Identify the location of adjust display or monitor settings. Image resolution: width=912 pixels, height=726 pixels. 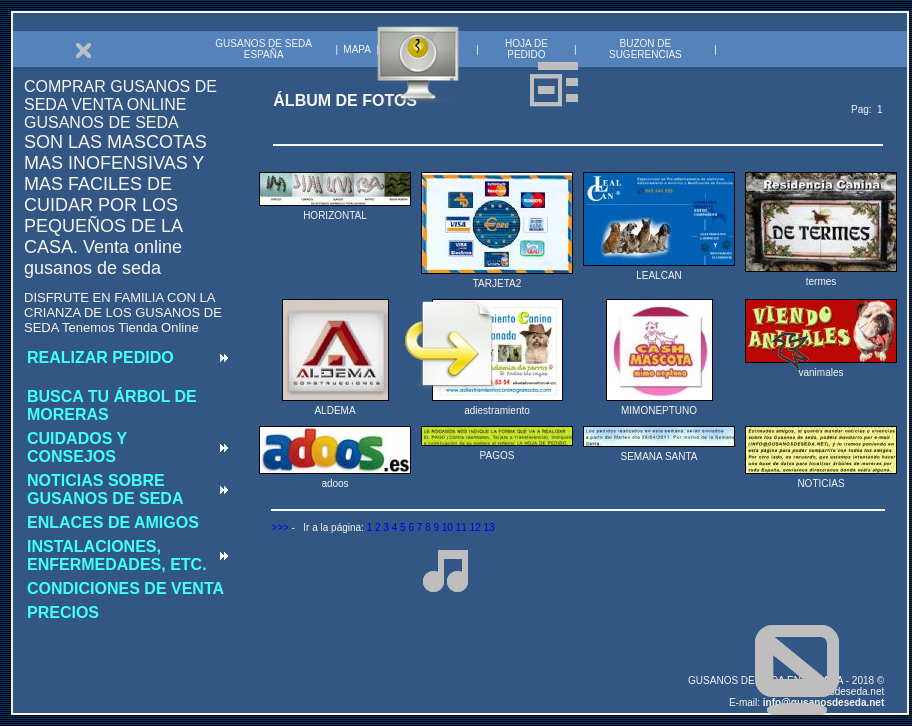
(797, 667).